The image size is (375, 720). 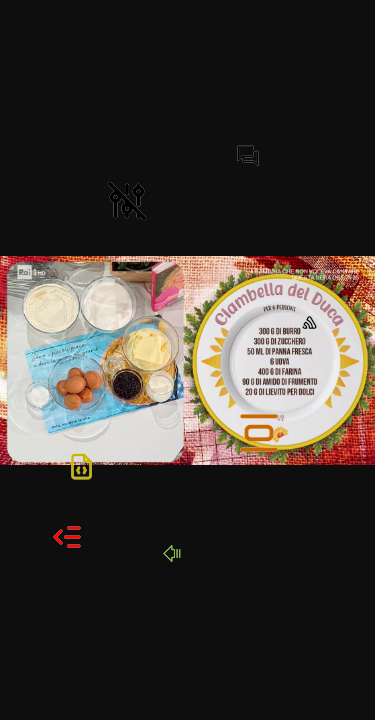 I want to click on go back multiple steps, so click(x=172, y=553).